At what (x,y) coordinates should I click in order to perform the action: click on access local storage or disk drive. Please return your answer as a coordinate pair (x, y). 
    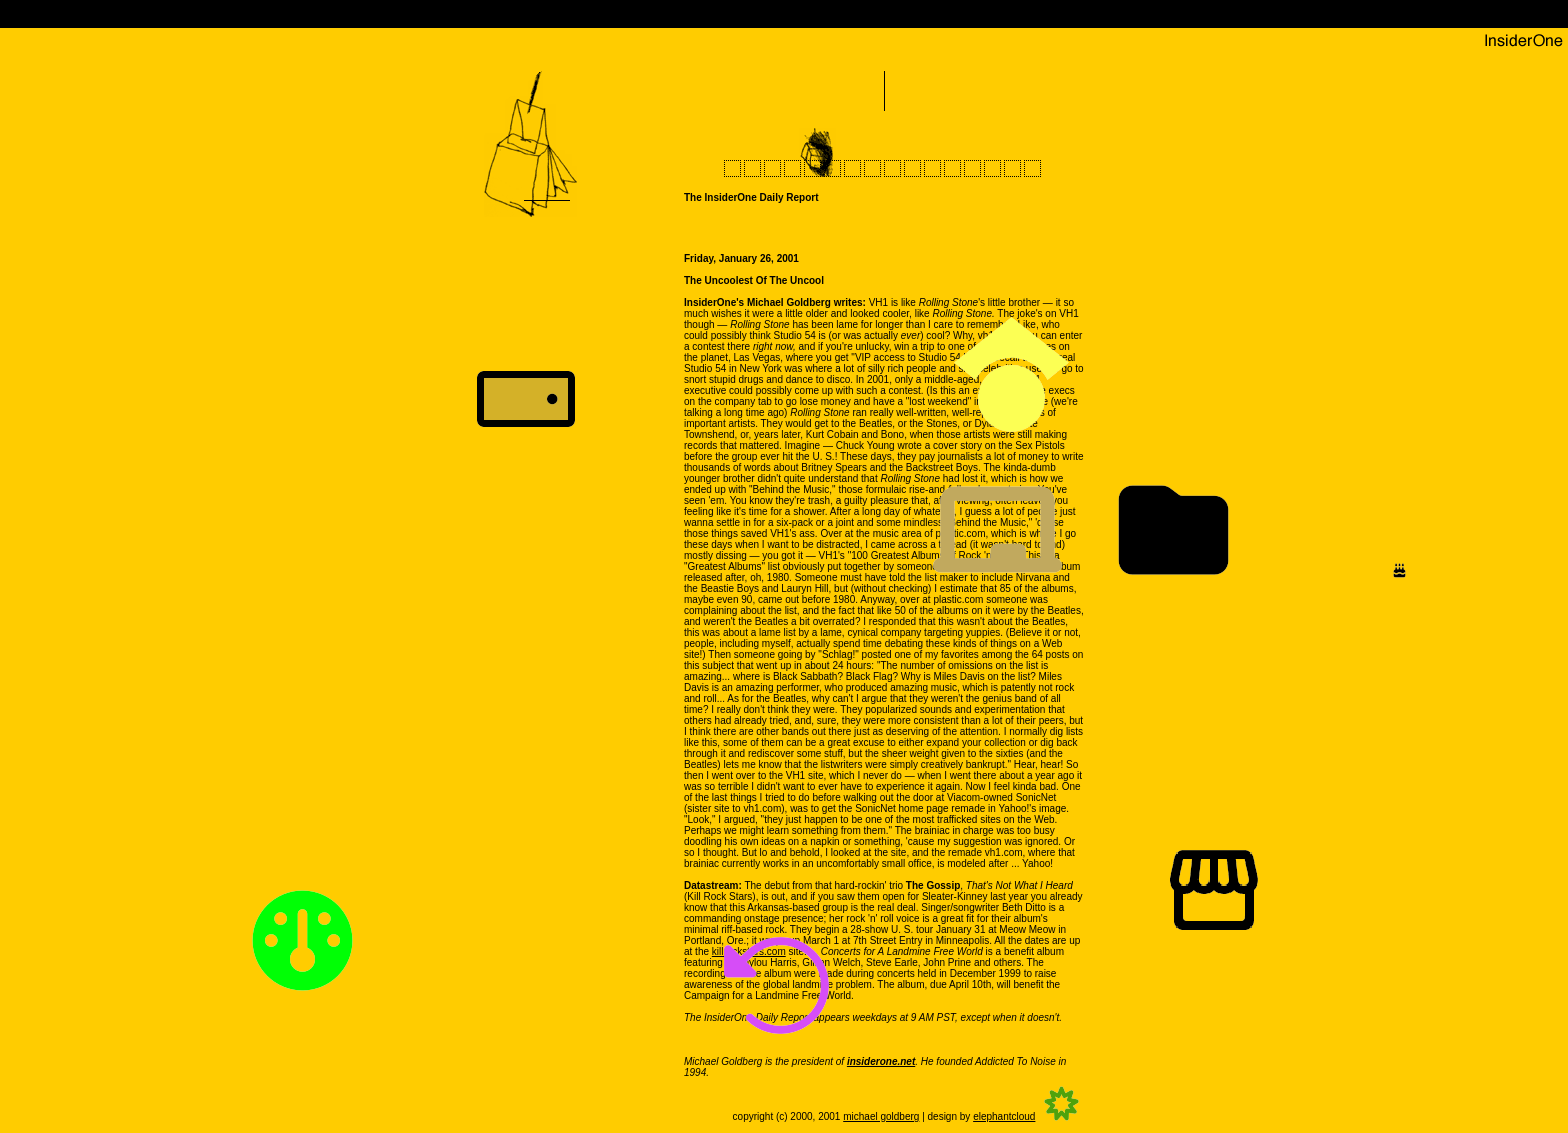
    Looking at the image, I should click on (526, 399).